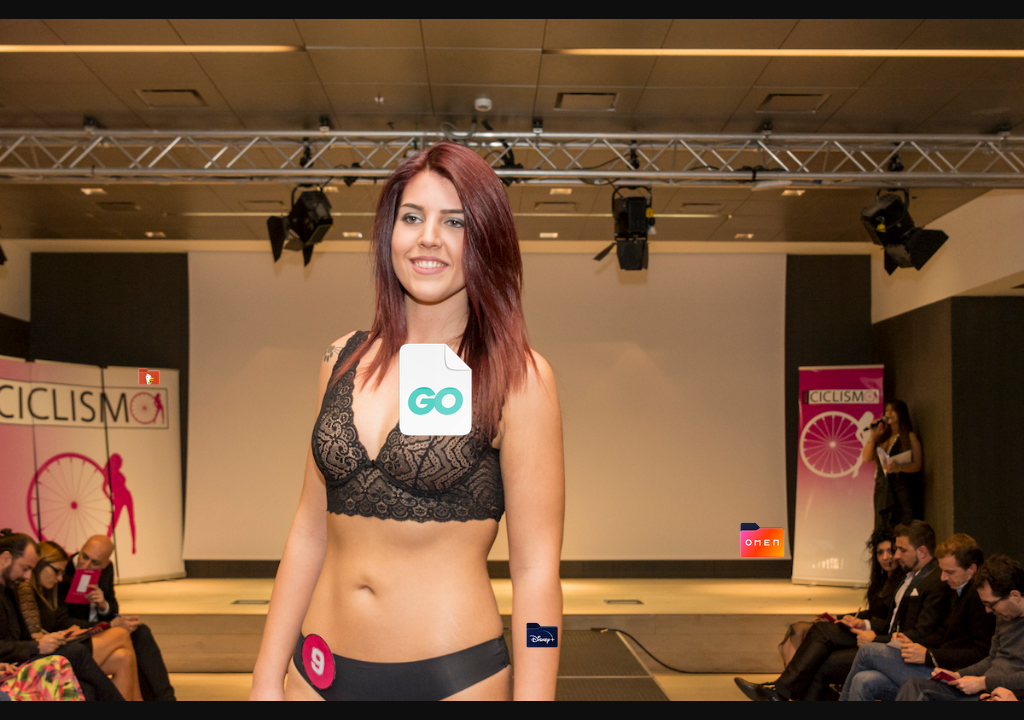  Describe the element at coordinates (435, 389) in the screenshot. I see `a Go programming language source file` at that location.